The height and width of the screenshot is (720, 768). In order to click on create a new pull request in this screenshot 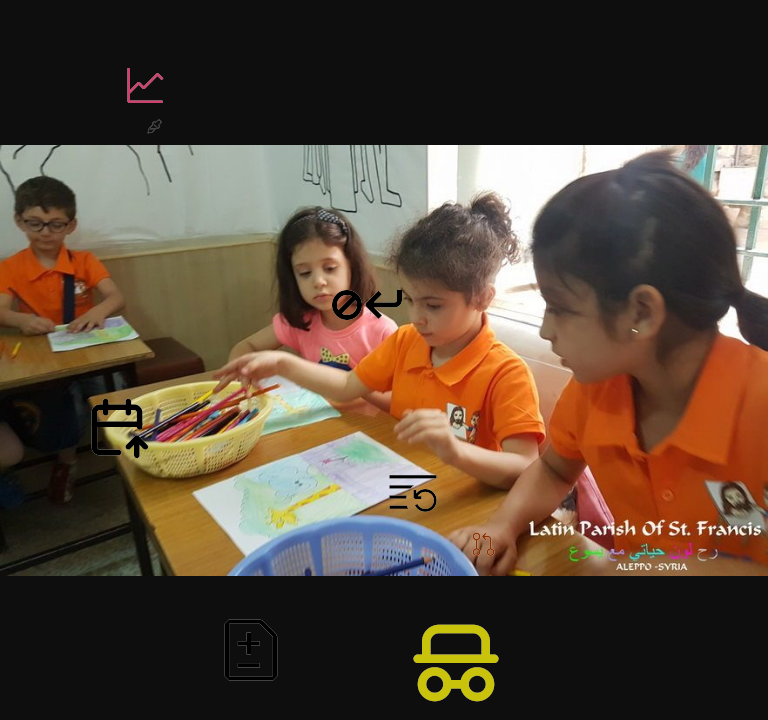, I will do `click(483, 543)`.